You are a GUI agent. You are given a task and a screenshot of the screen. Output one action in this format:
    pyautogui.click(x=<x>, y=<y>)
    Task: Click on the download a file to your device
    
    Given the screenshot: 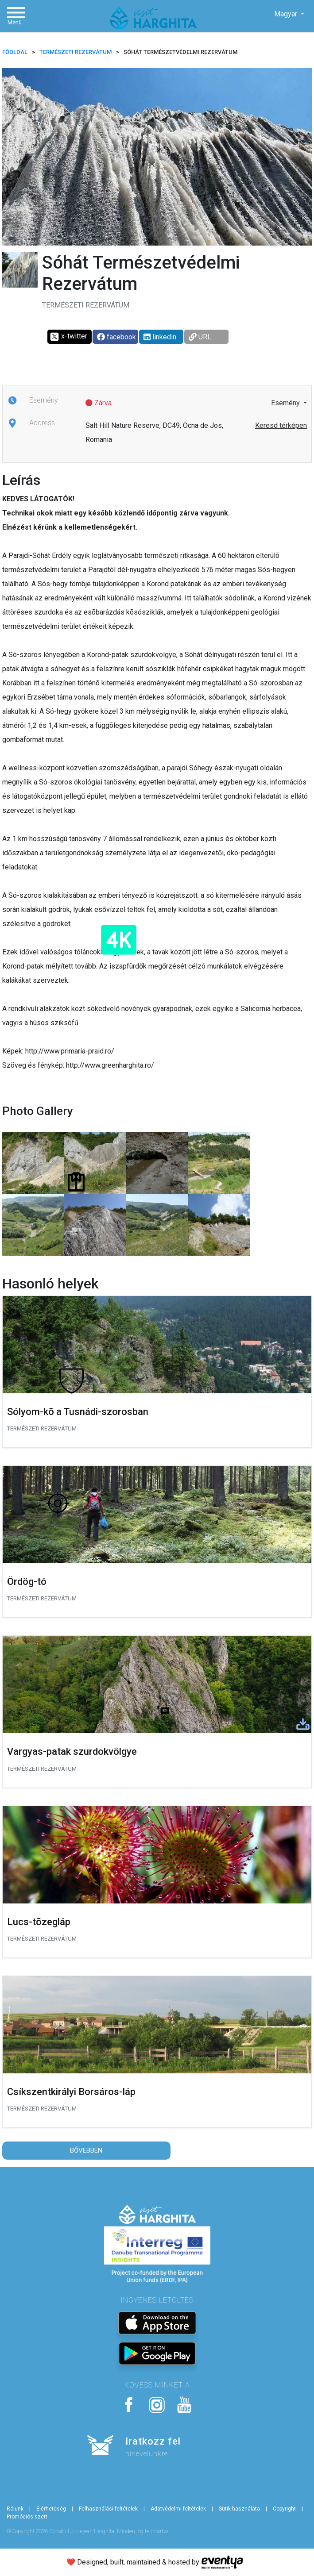 What is the action you would take?
    pyautogui.click(x=303, y=1725)
    